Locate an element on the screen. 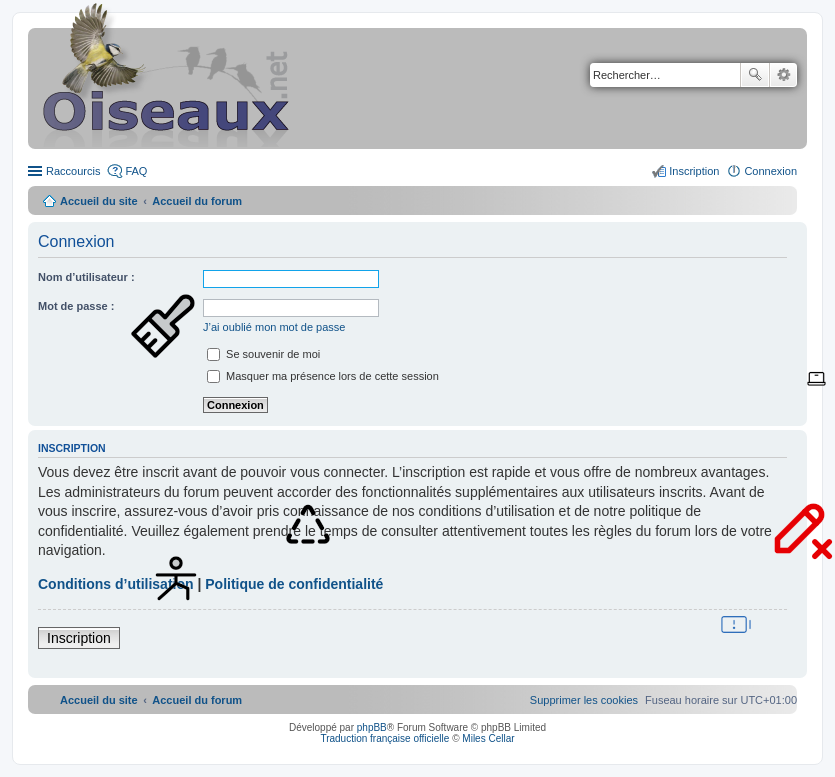  access tai chi or meditation exercises is located at coordinates (176, 580).